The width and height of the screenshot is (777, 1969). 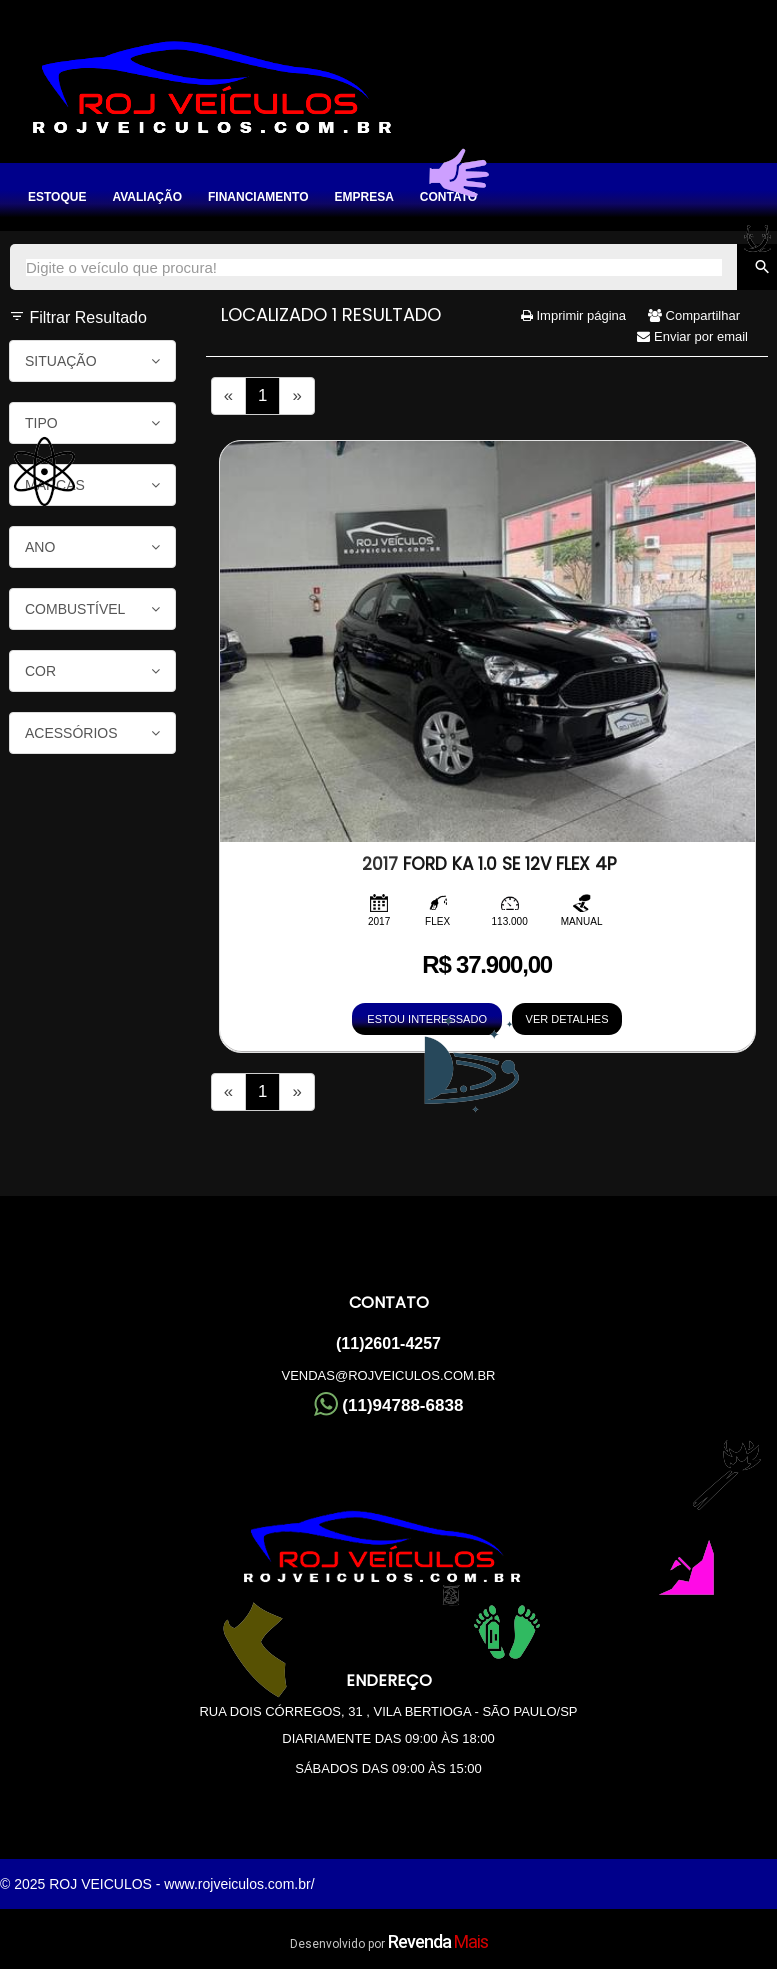 What do you see at coordinates (507, 1632) in the screenshot?
I see `indicates deceased character or death state` at bounding box center [507, 1632].